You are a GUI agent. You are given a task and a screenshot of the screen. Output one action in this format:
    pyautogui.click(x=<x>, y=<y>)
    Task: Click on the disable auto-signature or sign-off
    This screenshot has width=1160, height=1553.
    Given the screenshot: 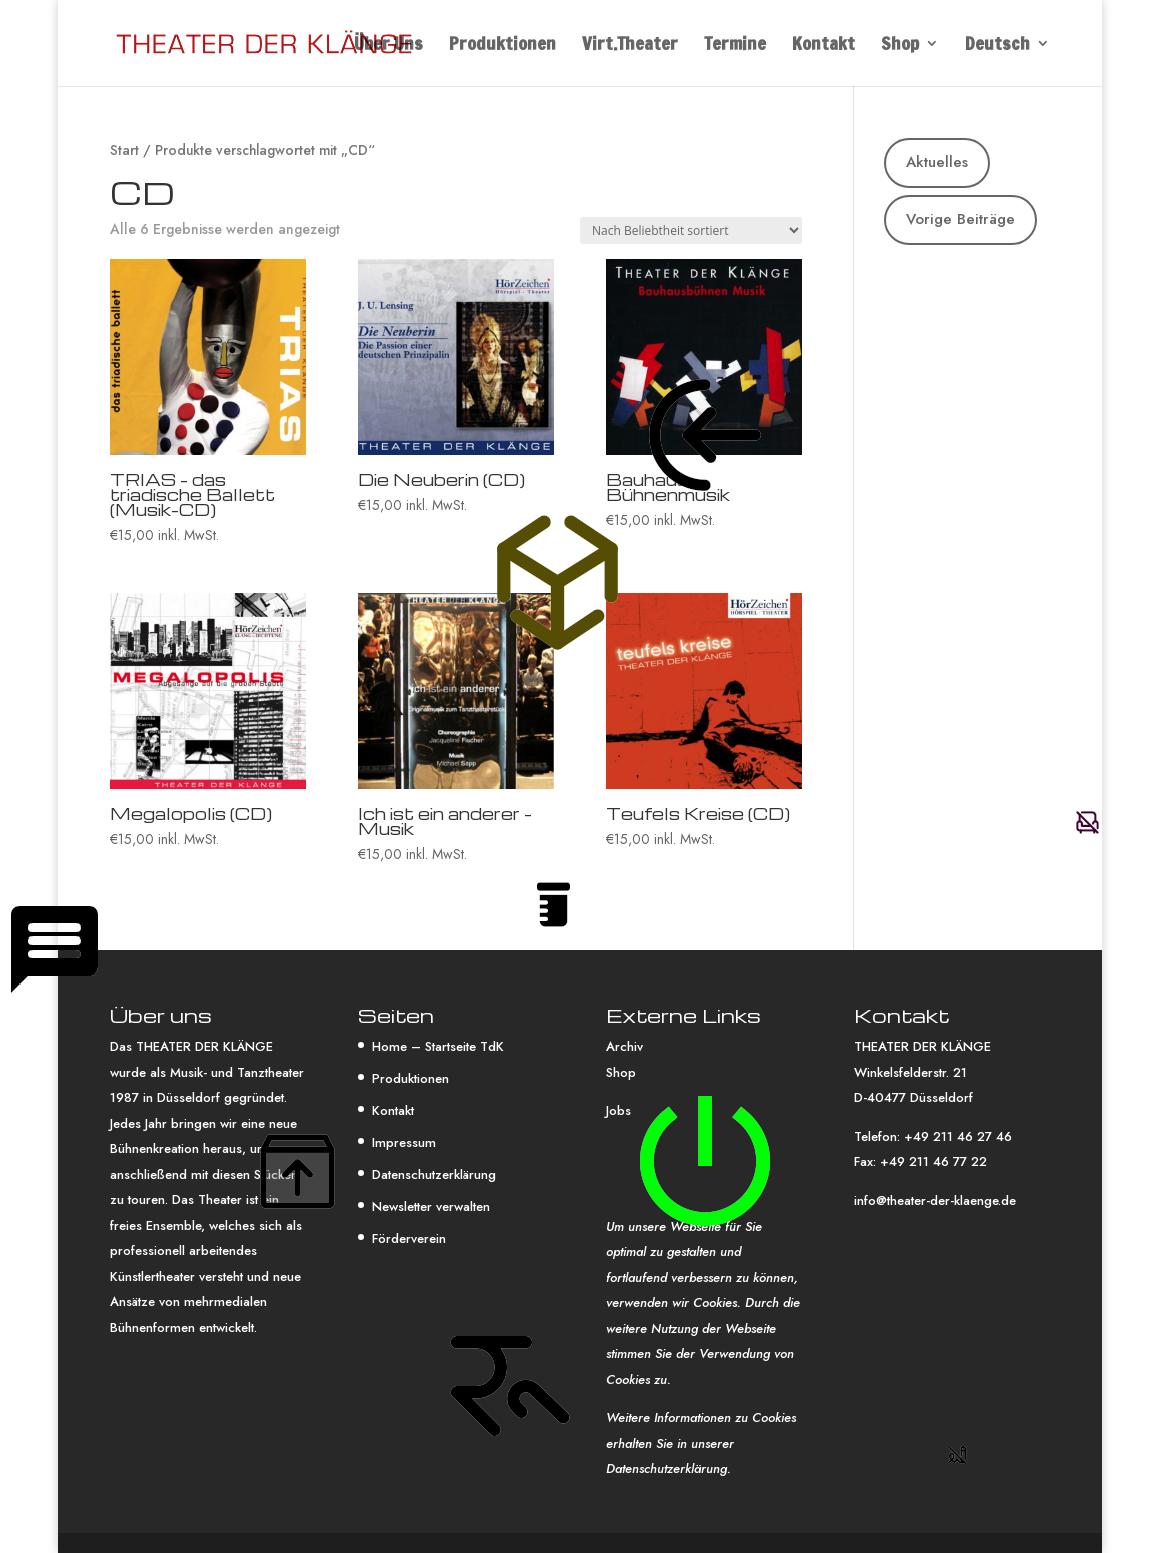 What is the action you would take?
    pyautogui.click(x=957, y=1455)
    